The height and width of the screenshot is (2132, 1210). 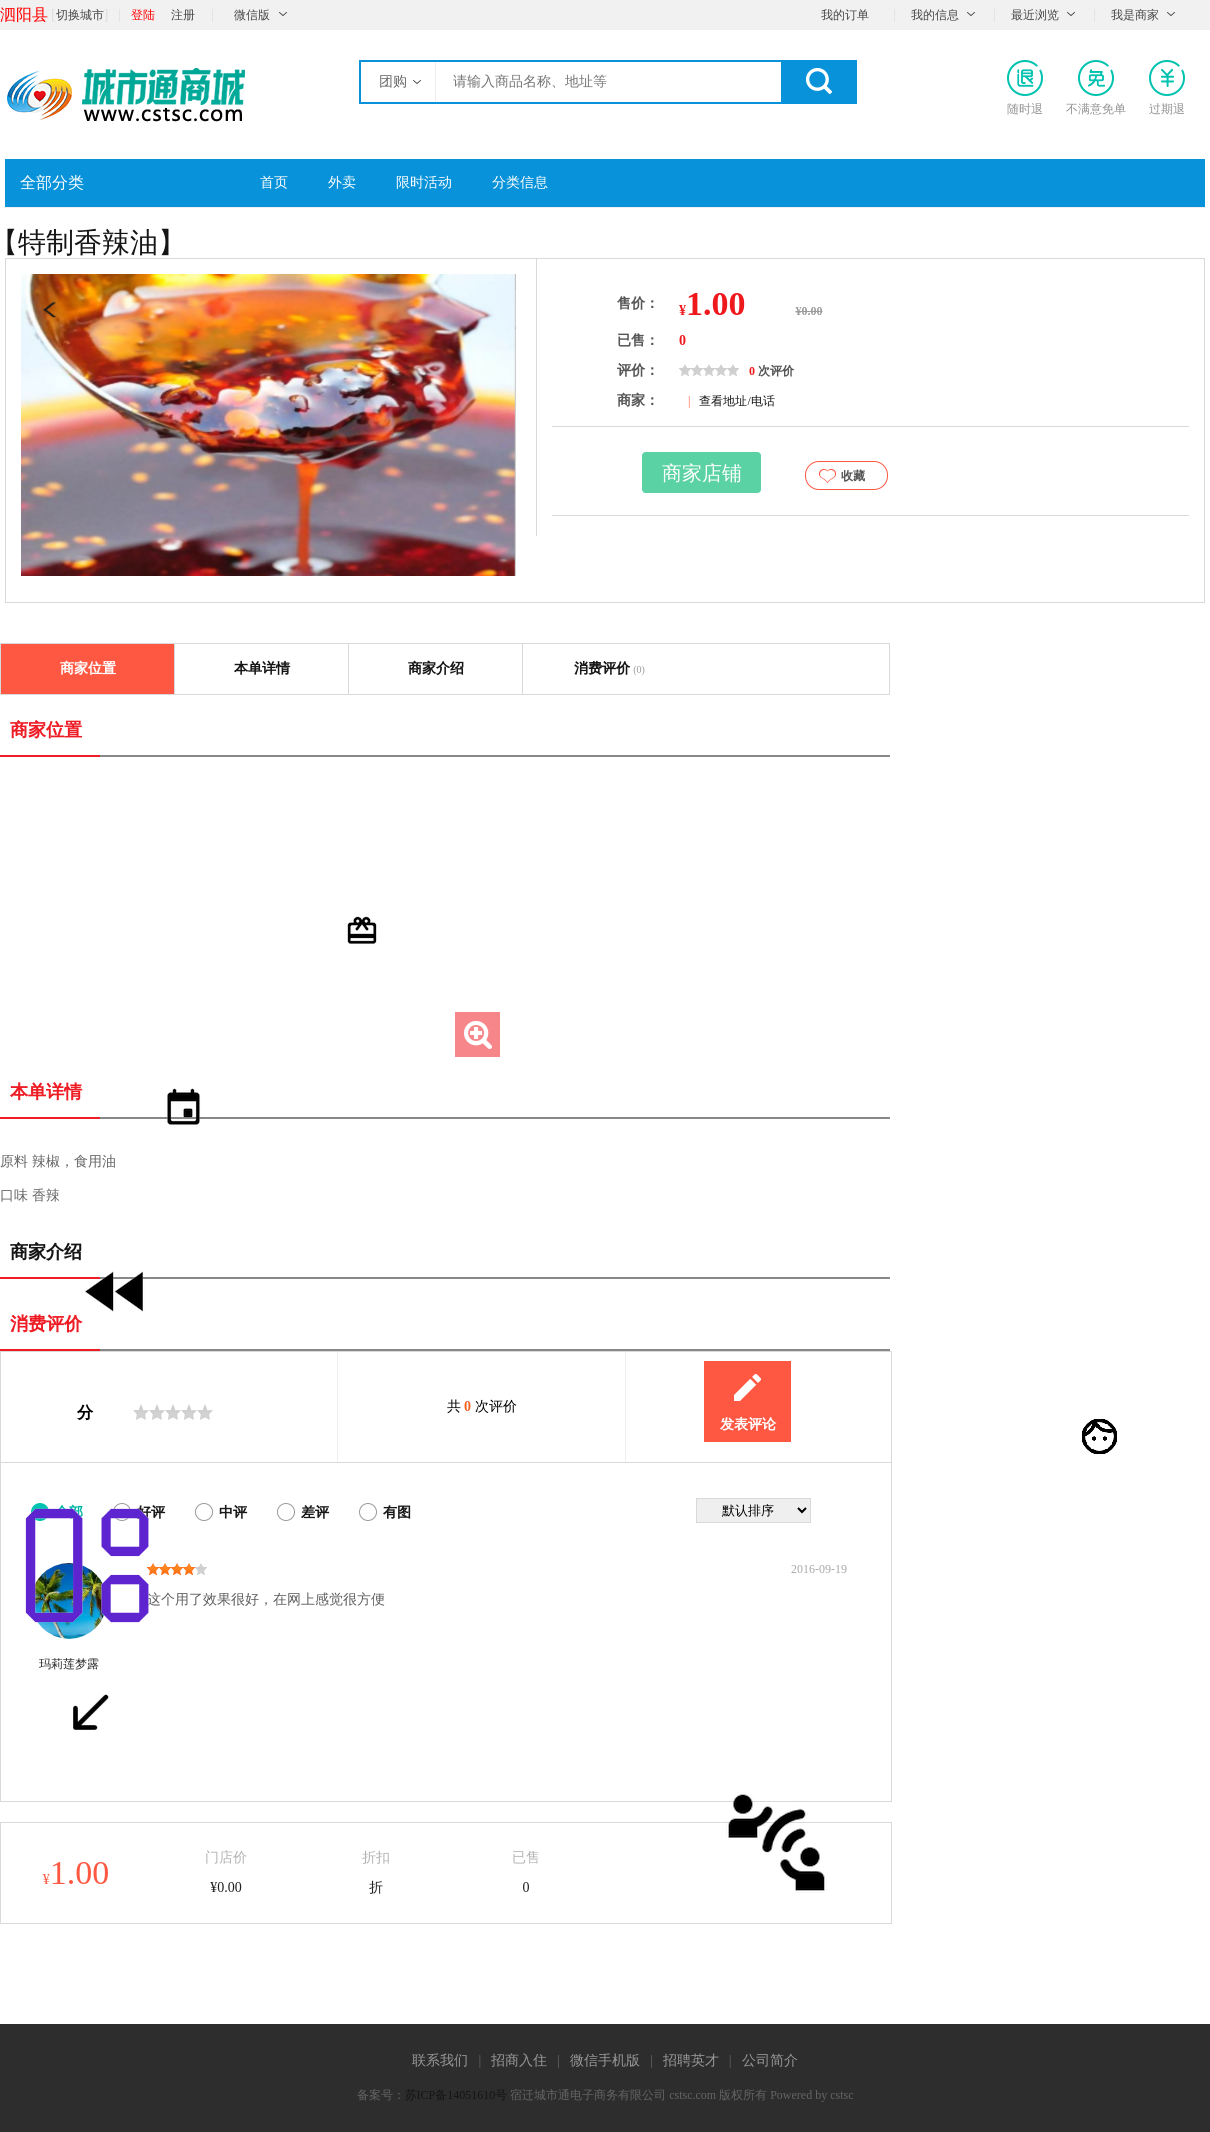 I want to click on rewind media playback, so click(x=116, y=1291).